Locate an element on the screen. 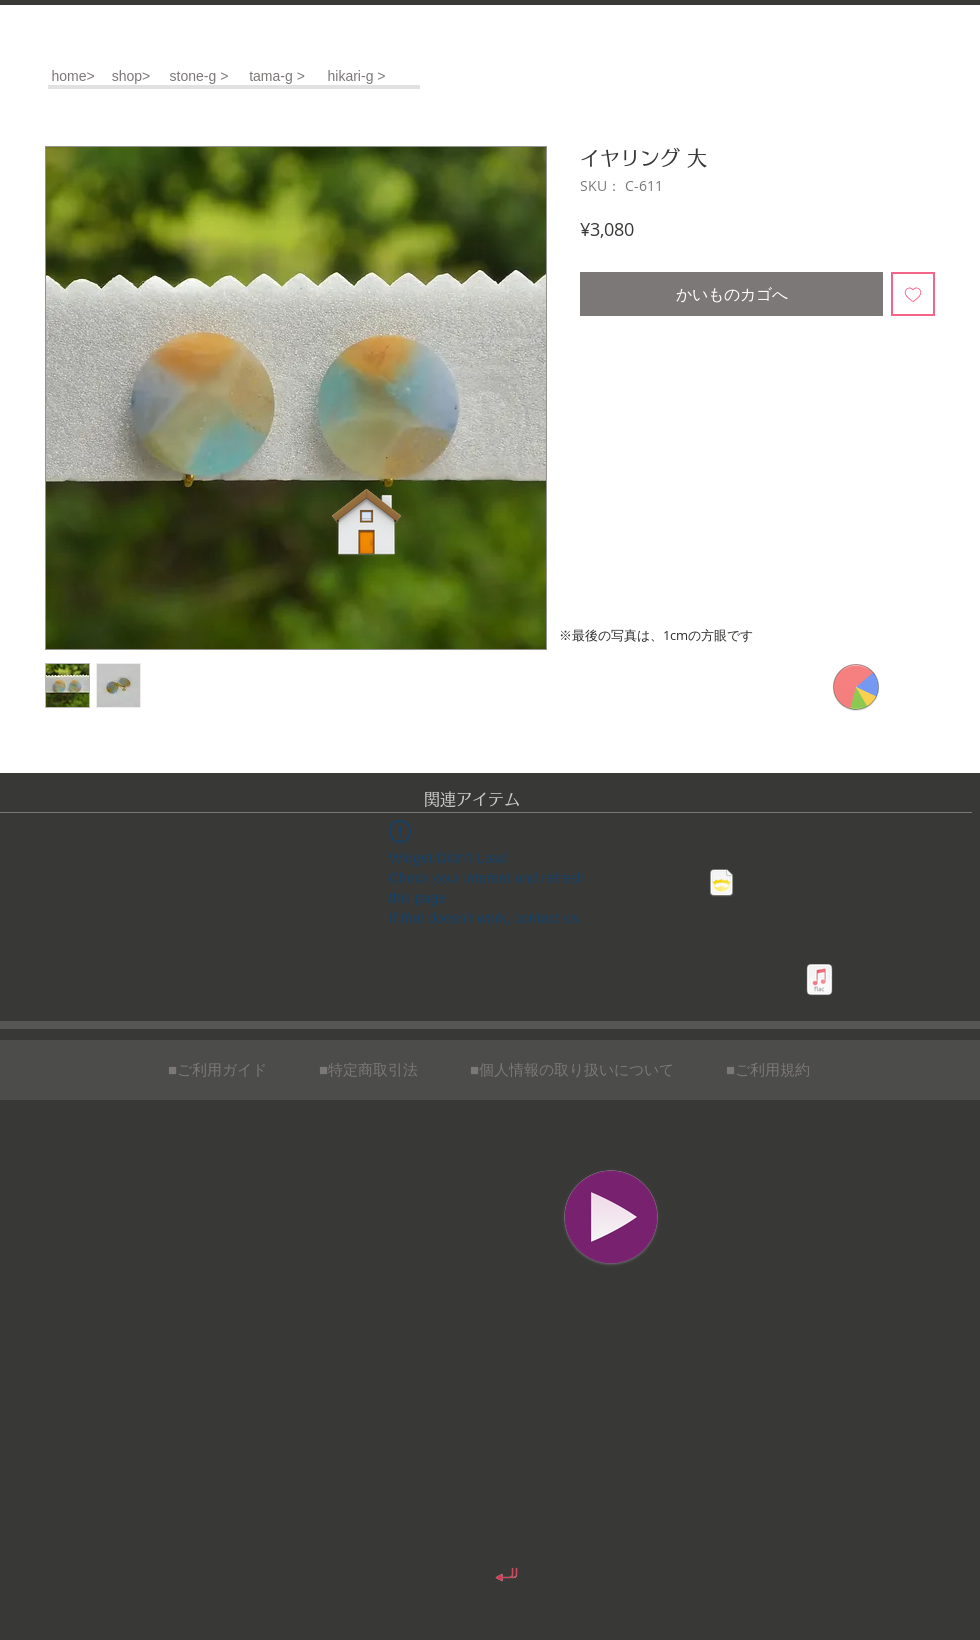 The image size is (980, 1640). indicates video content or media files is located at coordinates (611, 1217).